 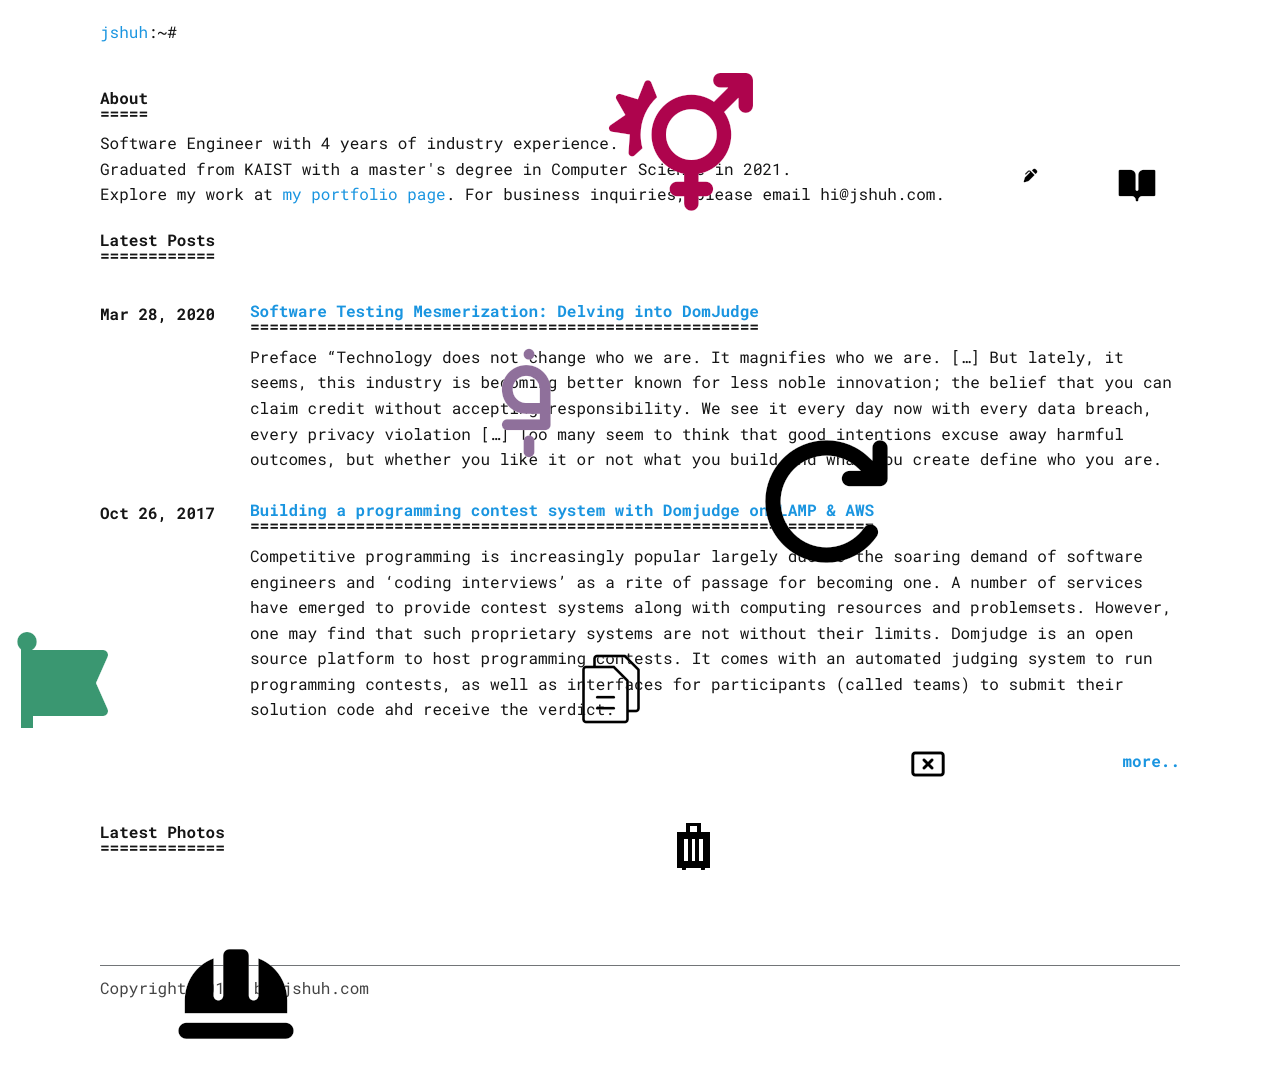 I want to click on view all documents, so click(x=611, y=689).